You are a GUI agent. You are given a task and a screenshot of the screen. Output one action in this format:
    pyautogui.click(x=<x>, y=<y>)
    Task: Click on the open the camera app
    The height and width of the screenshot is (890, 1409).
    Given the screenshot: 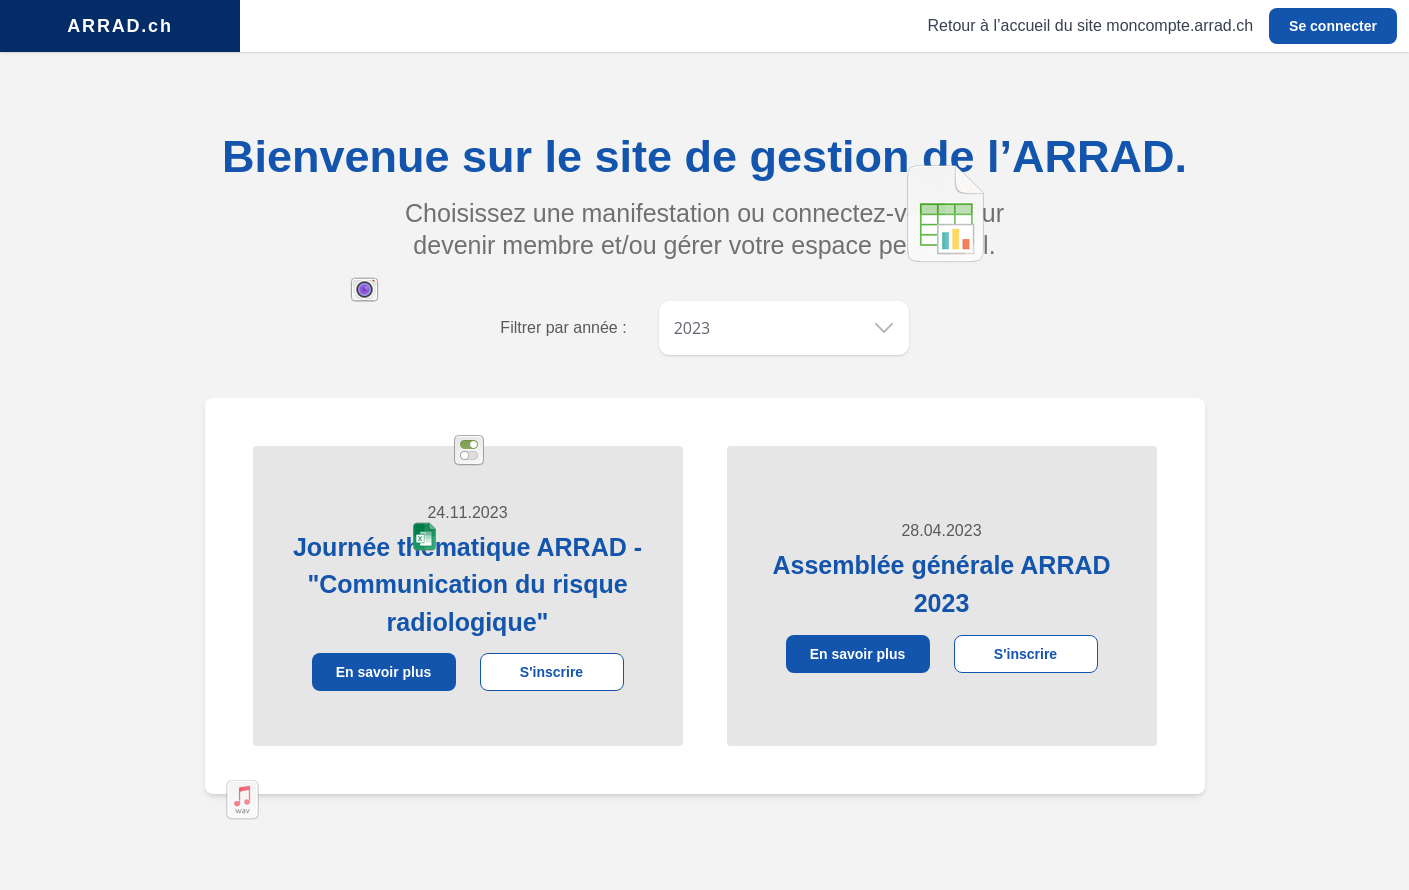 What is the action you would take?
    pyautogui.click(x=364, y=289)
    